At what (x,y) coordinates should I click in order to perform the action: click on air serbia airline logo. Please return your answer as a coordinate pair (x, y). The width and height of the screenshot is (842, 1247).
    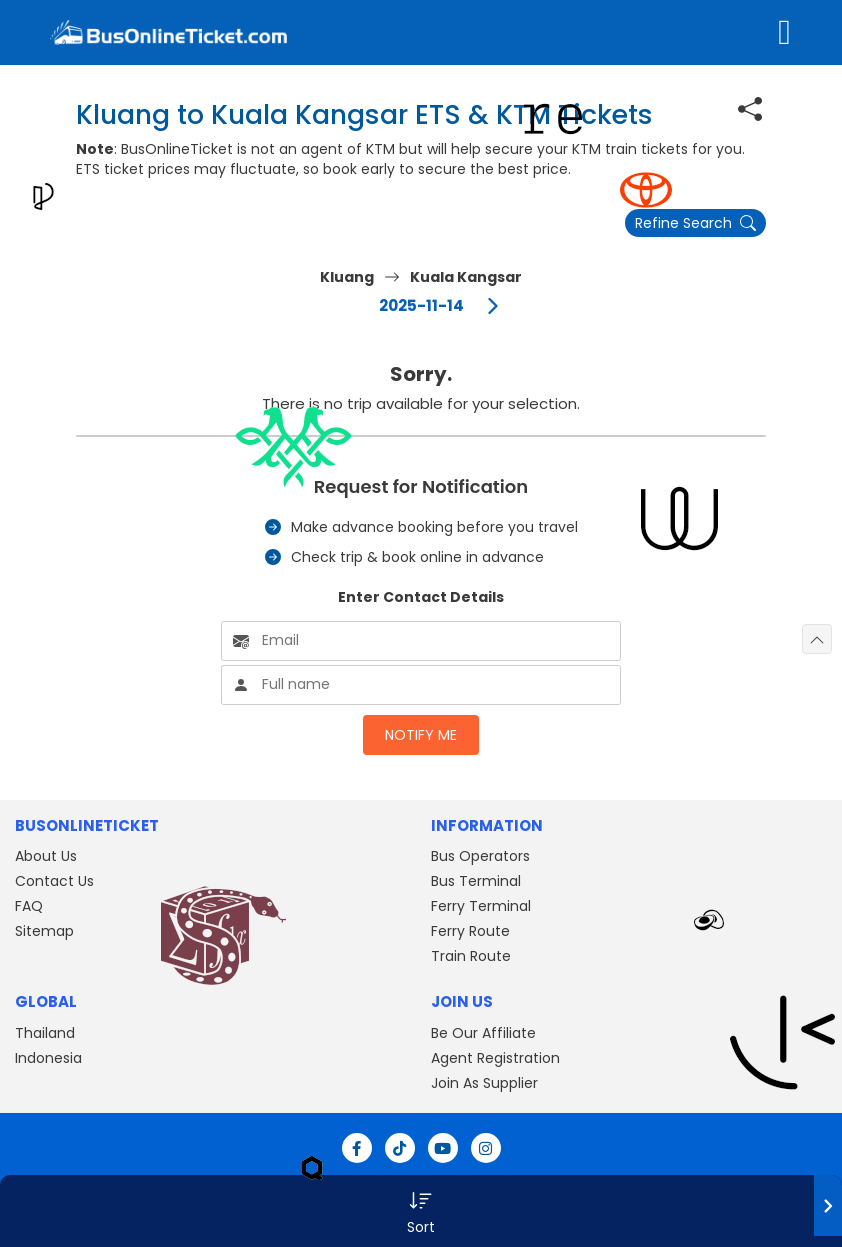
    Looking at the image, I should click on (293, 447).